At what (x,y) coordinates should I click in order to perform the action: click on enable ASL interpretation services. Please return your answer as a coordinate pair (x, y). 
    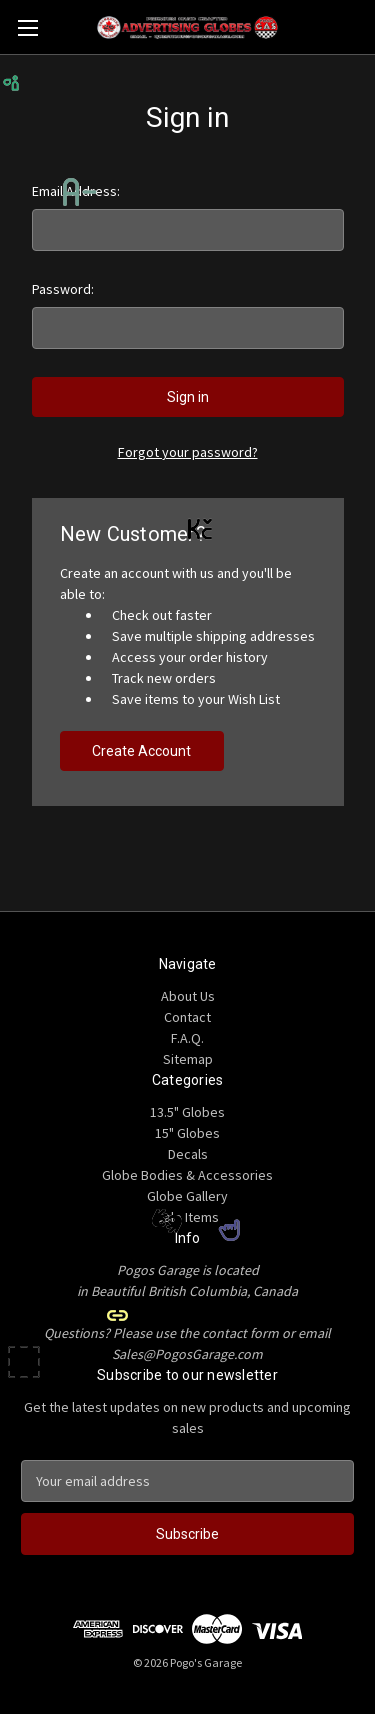
    Looking at the image, I should click on (167, 1221).